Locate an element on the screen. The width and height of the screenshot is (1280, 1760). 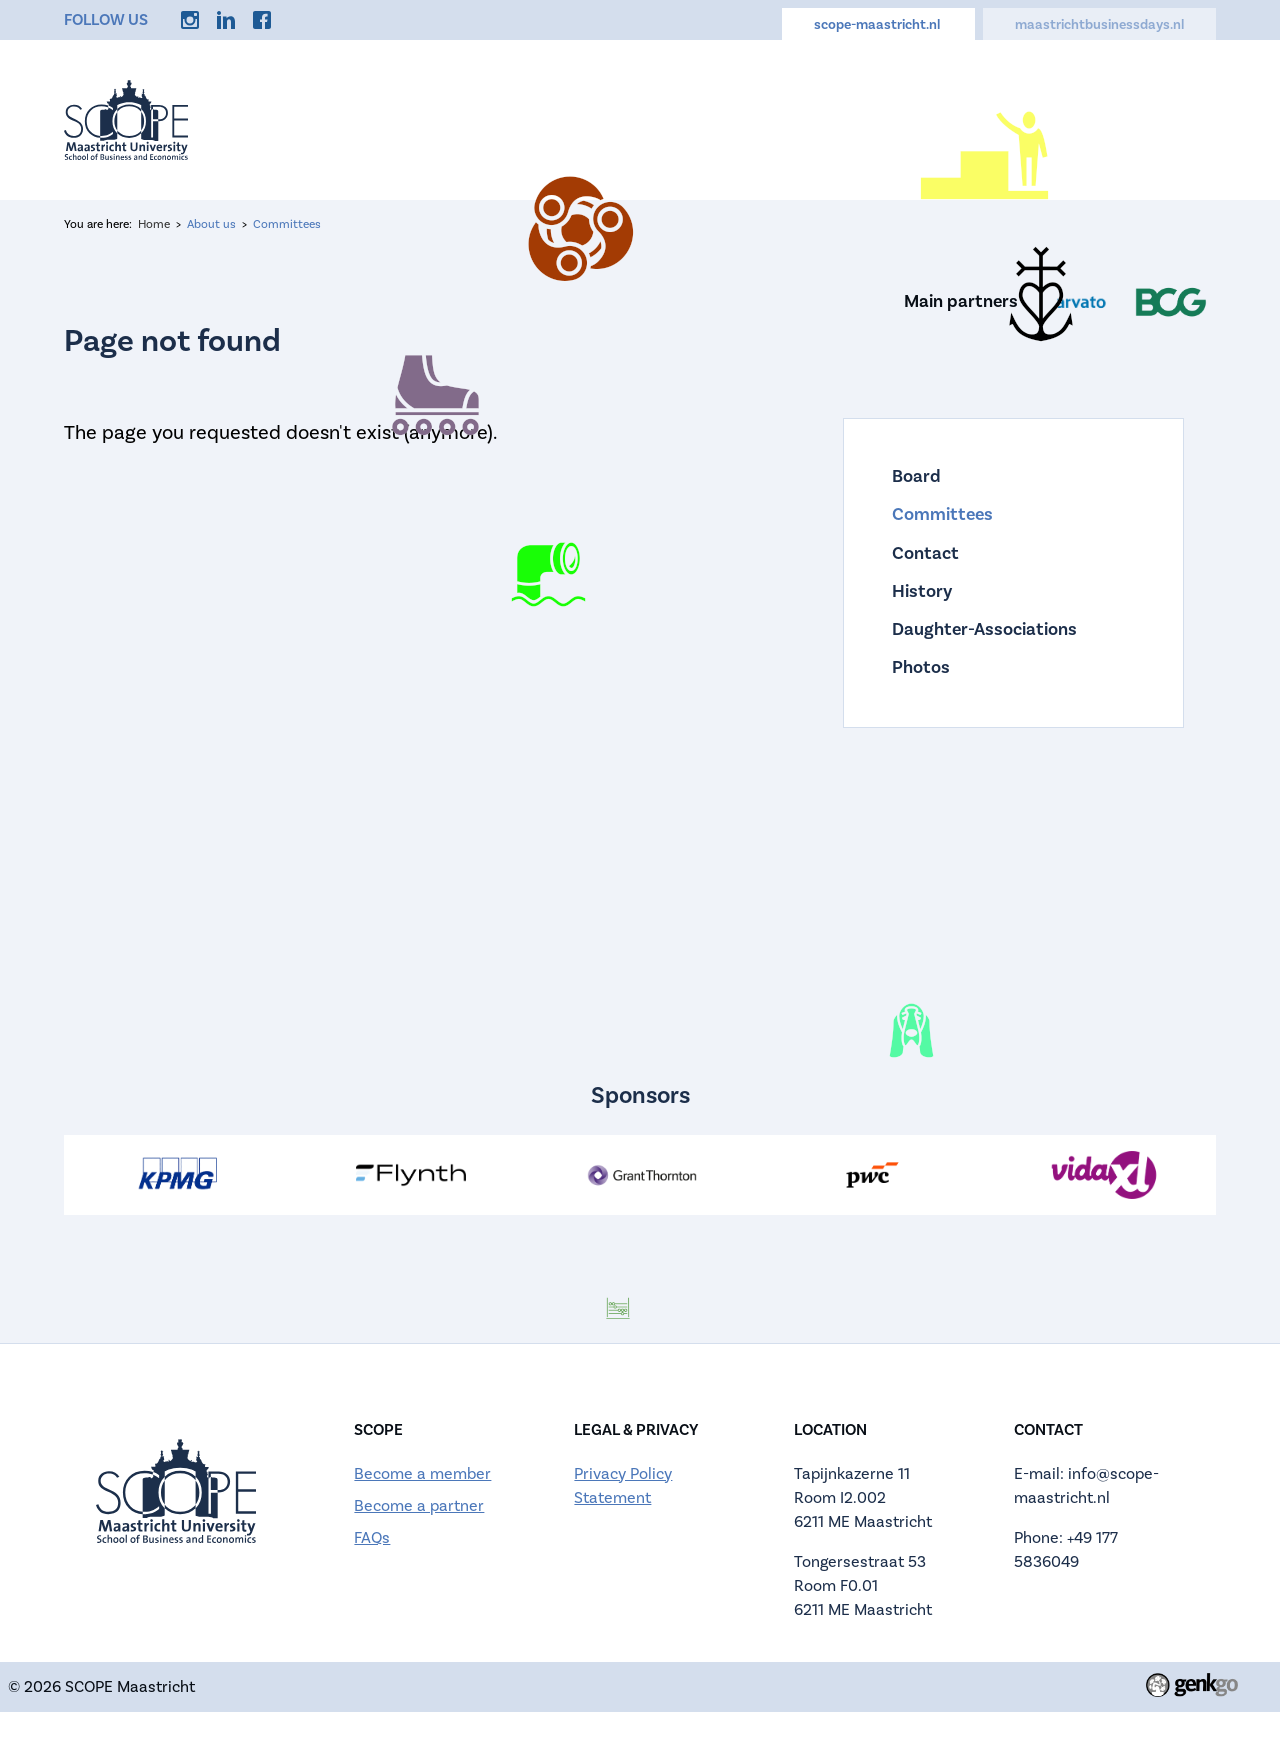
indicates third place ranking or bronze medal status is located at coordinates (984, 135).